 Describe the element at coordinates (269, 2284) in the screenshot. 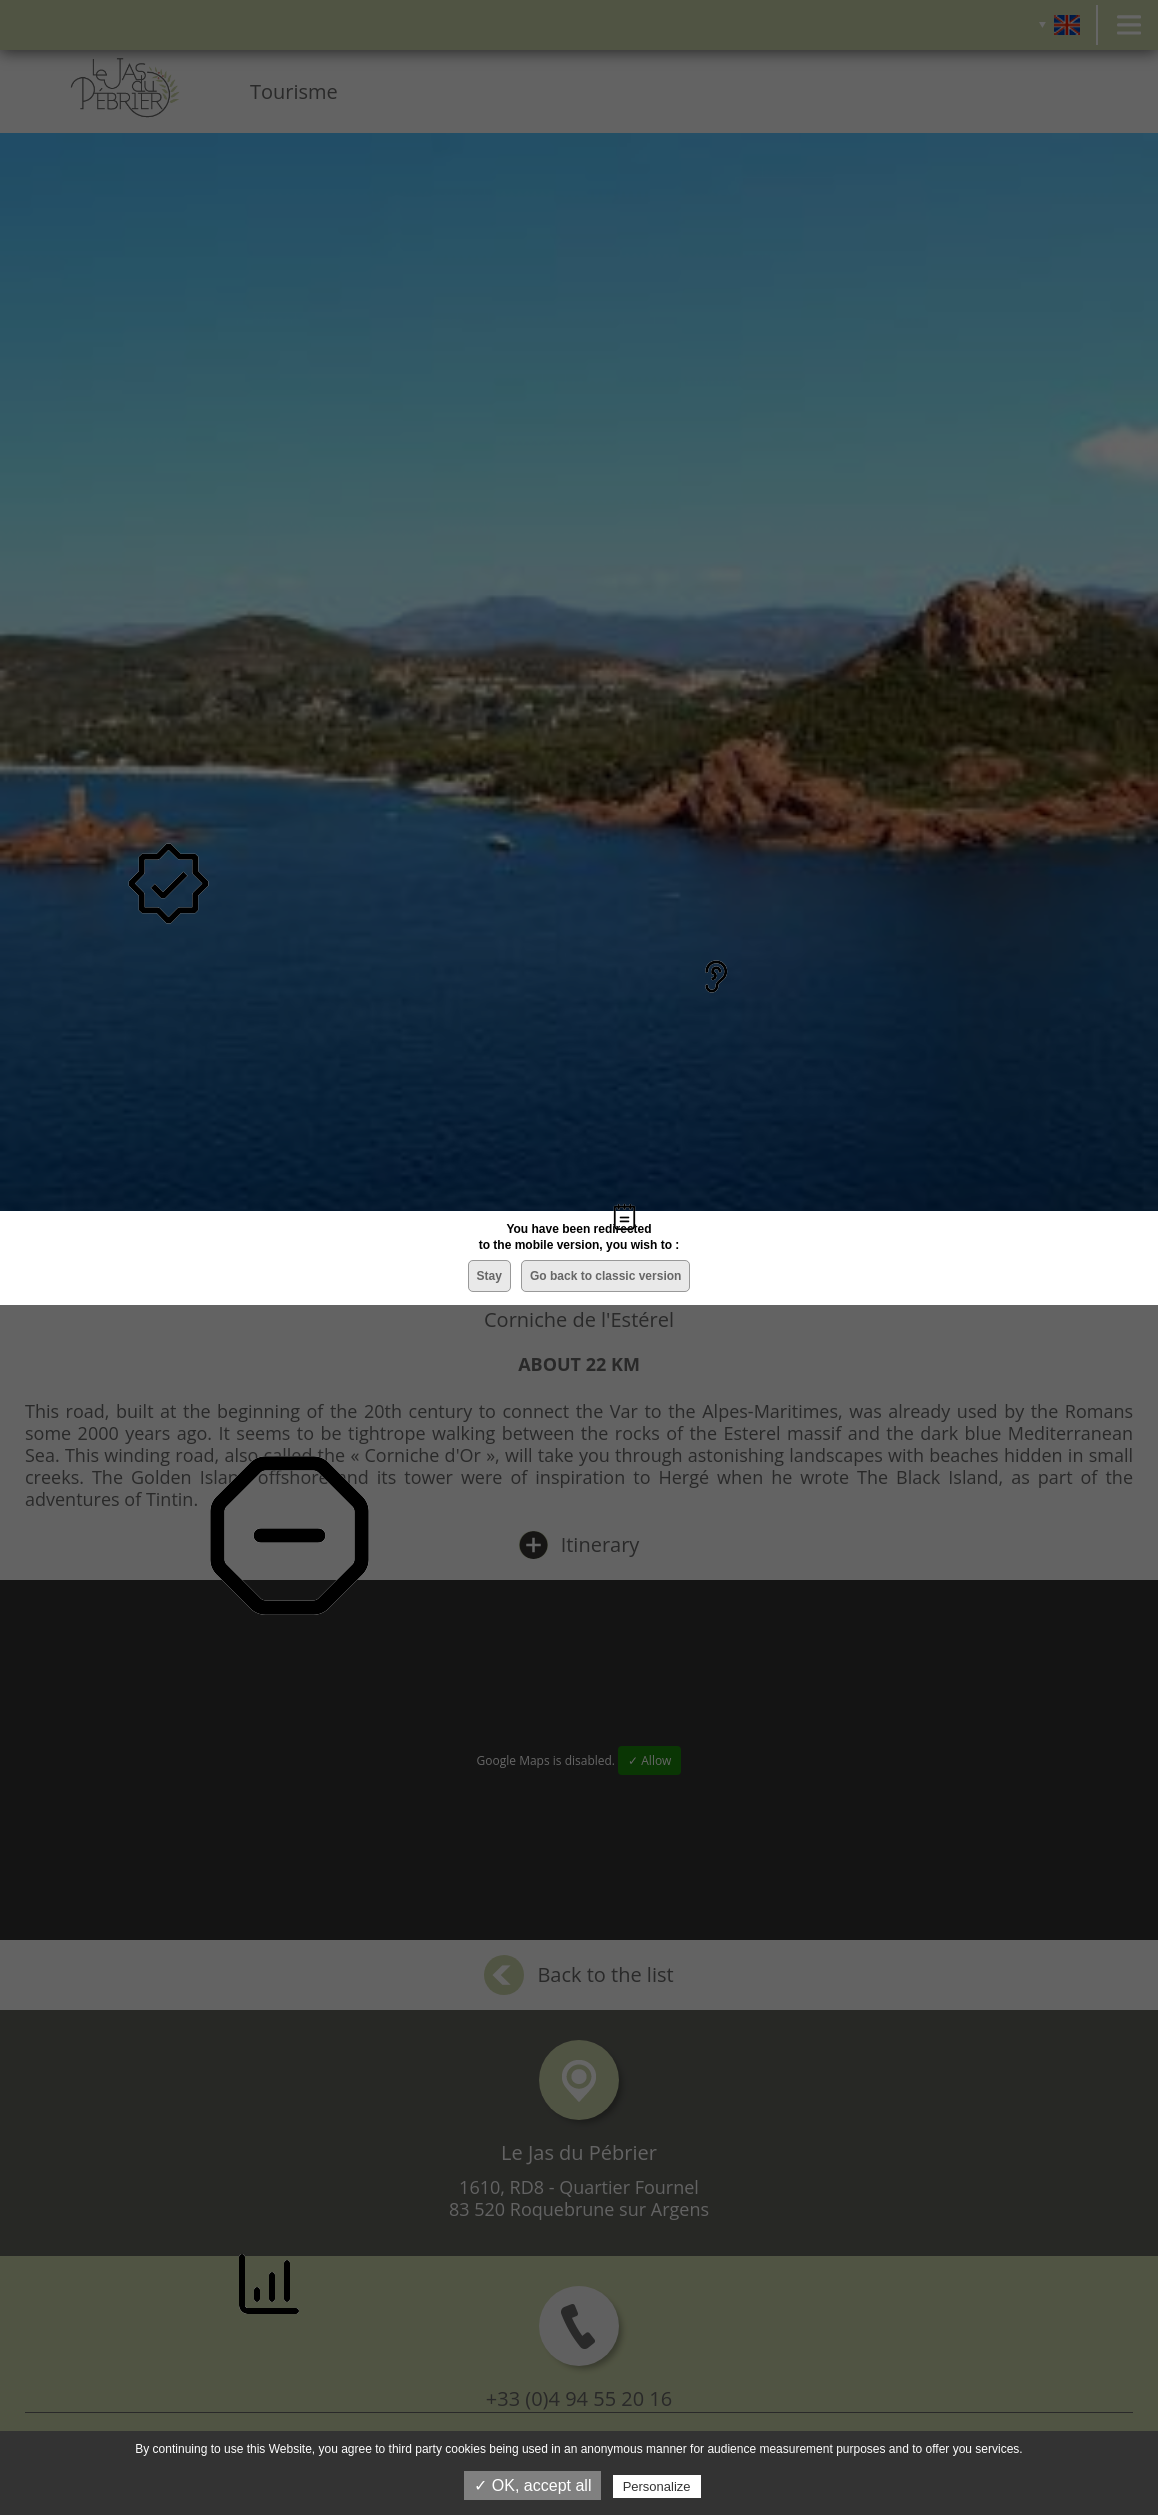

I see `view analytics or statistics` at that location.